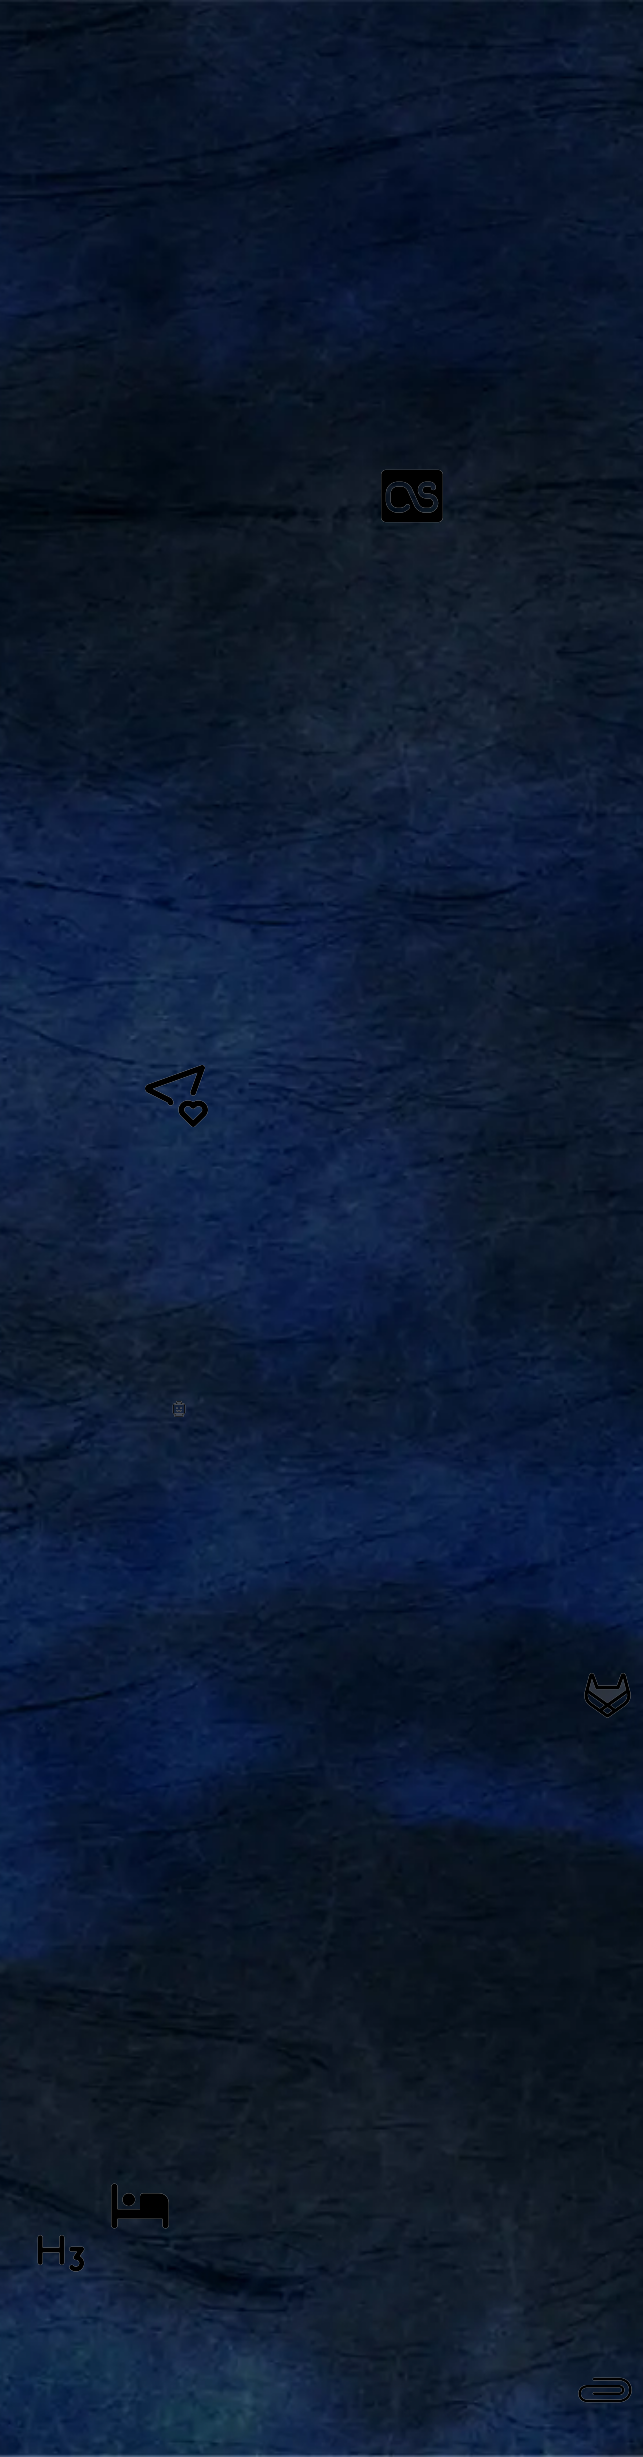  Describe the element at coordinates (179, 1409) in the screenshot. I see `access lego or building block features` at that location.